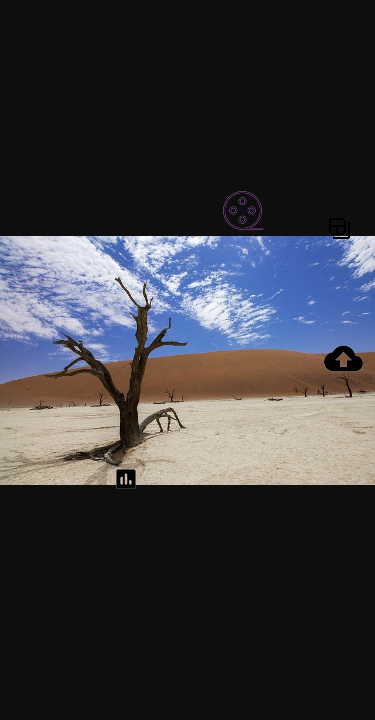  Describe the element at coordinates (242, 210) in the screenshot. I see `access video or movie library` at that location.